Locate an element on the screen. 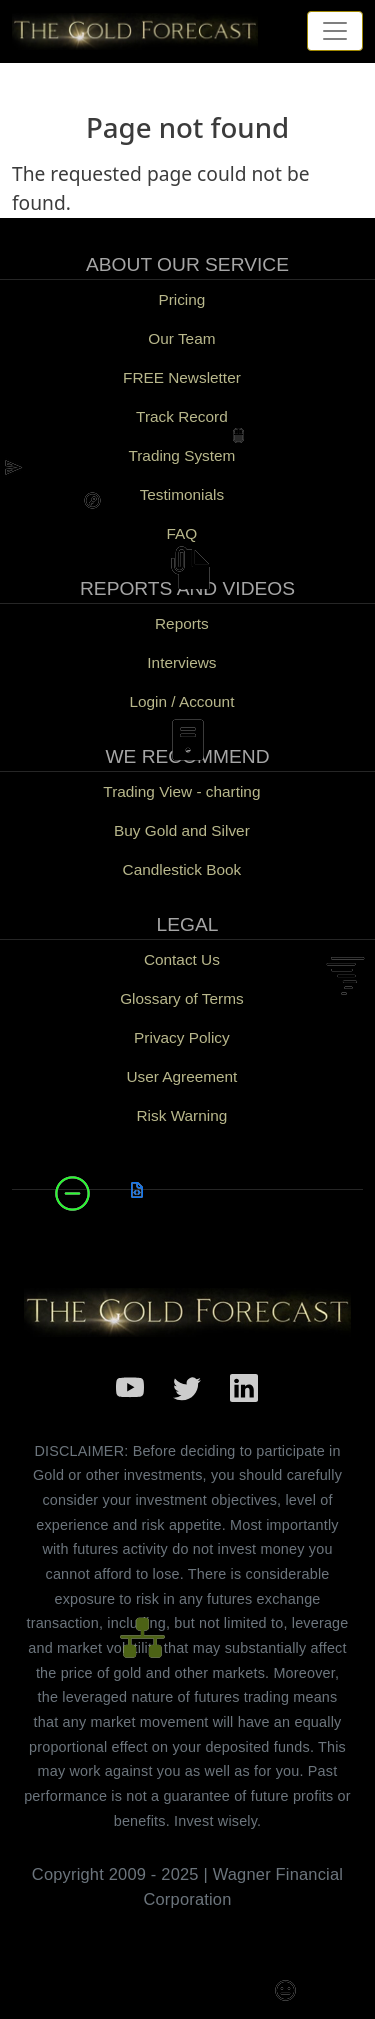 The image size is (375, 2019). view network connections is located at coordinates (142, 1638).